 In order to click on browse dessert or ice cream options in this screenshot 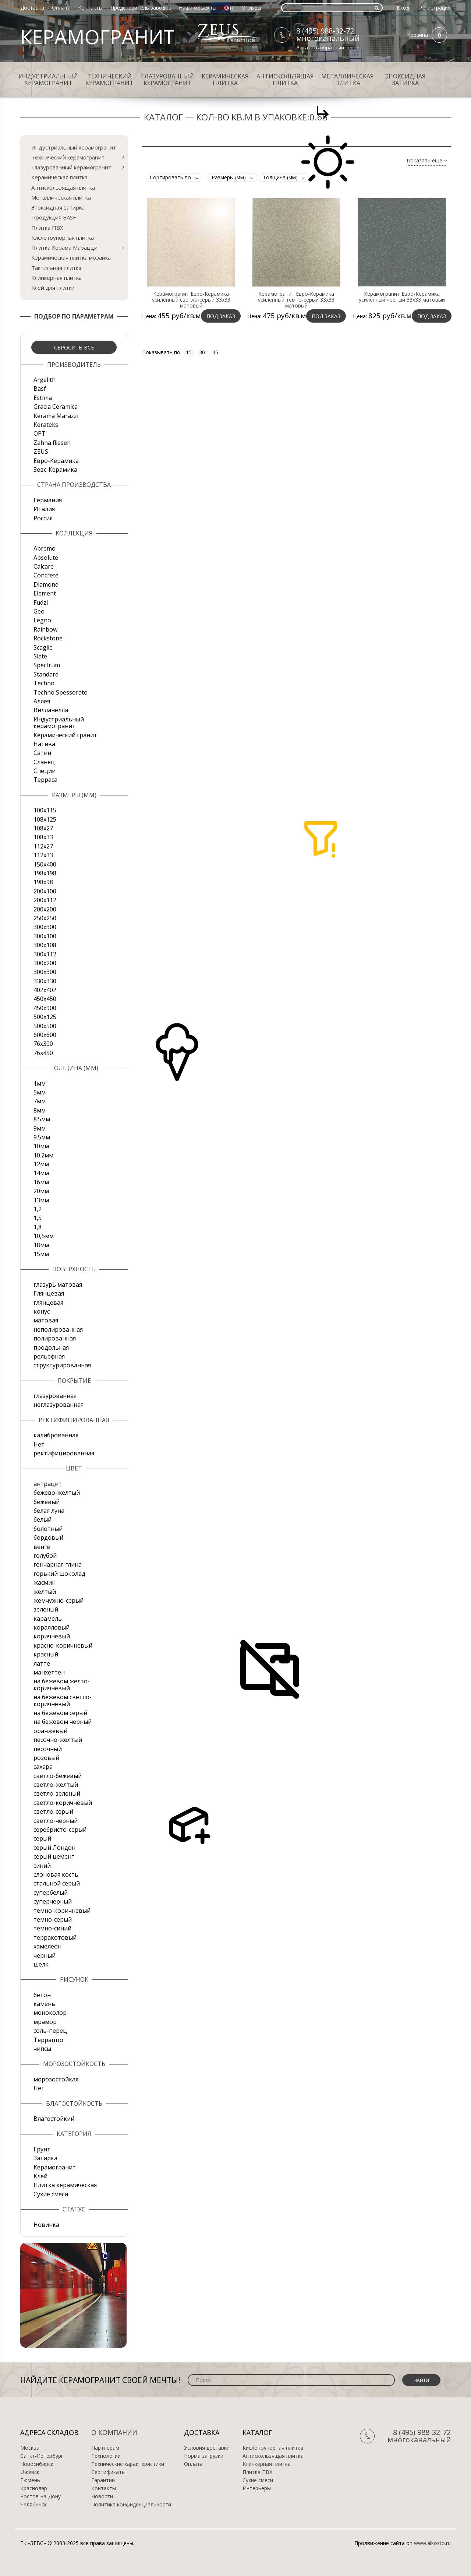, I will do `click(177, 1052)`.